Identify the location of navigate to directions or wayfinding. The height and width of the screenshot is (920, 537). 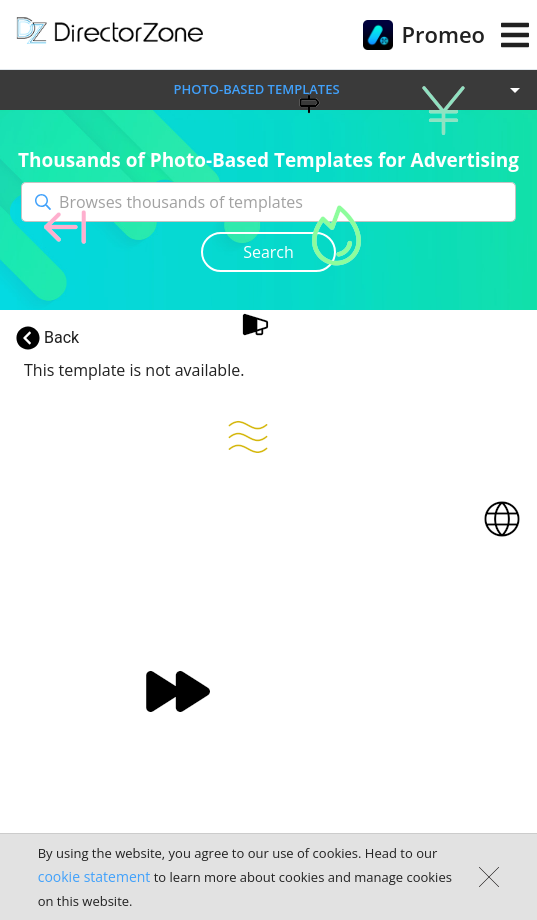
(309, 104).